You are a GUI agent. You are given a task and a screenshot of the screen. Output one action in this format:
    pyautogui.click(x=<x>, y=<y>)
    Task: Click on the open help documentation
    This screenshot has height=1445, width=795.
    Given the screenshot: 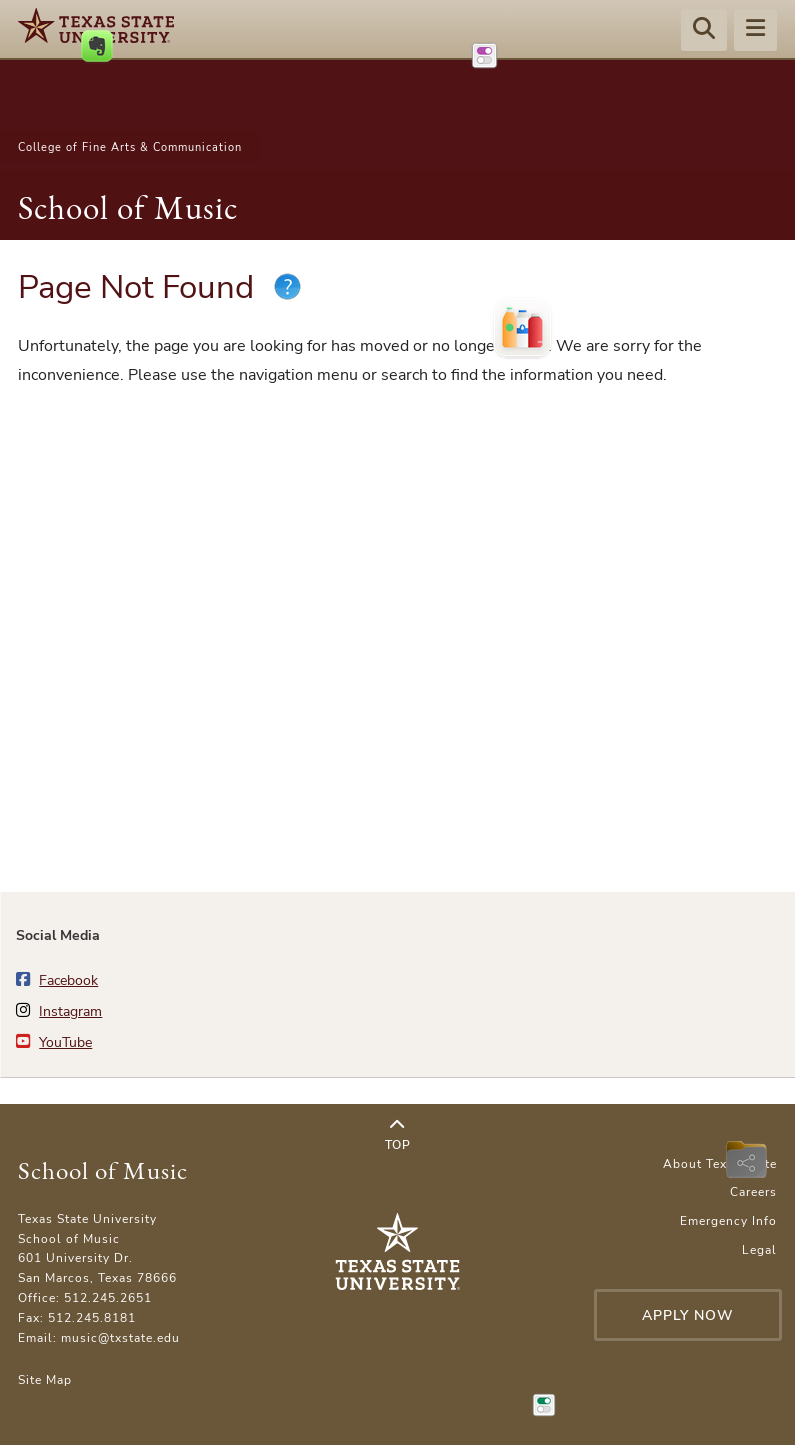 What is the action you would take?
    pyautogui.click(x=287, y=286)
    